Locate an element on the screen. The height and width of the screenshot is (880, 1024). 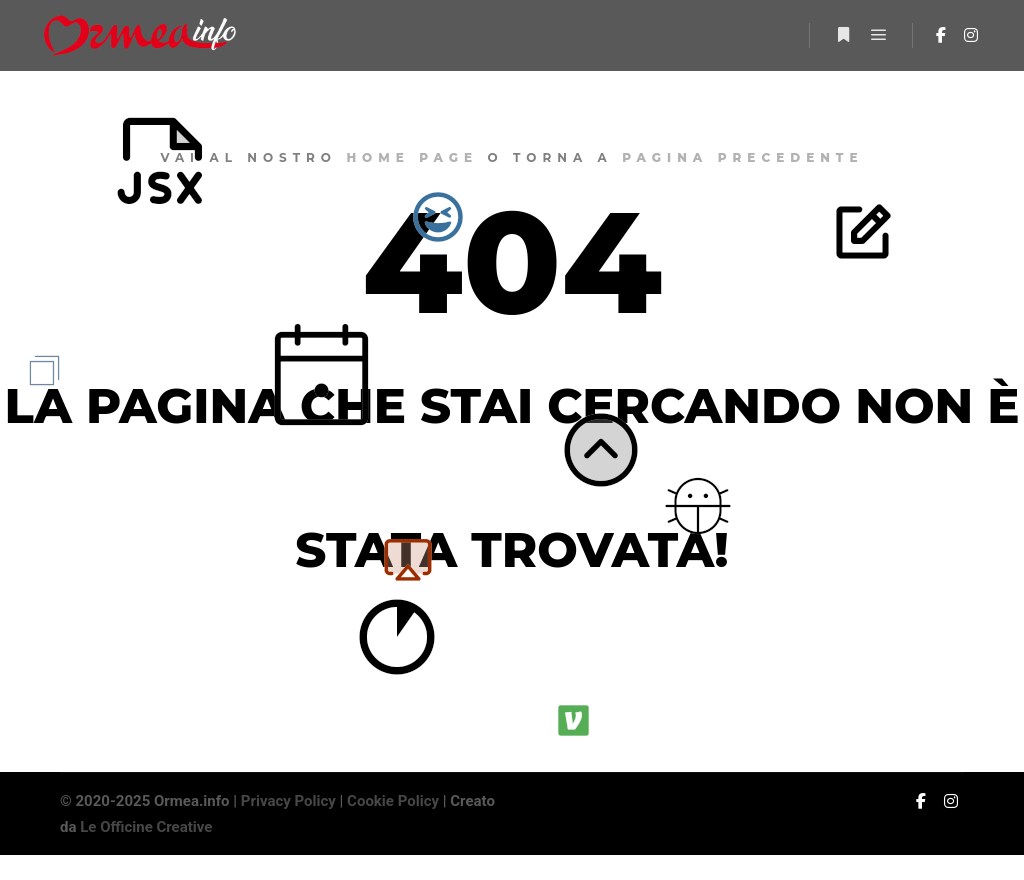
a JSX file type indicator is located at coordinates (162, 164).